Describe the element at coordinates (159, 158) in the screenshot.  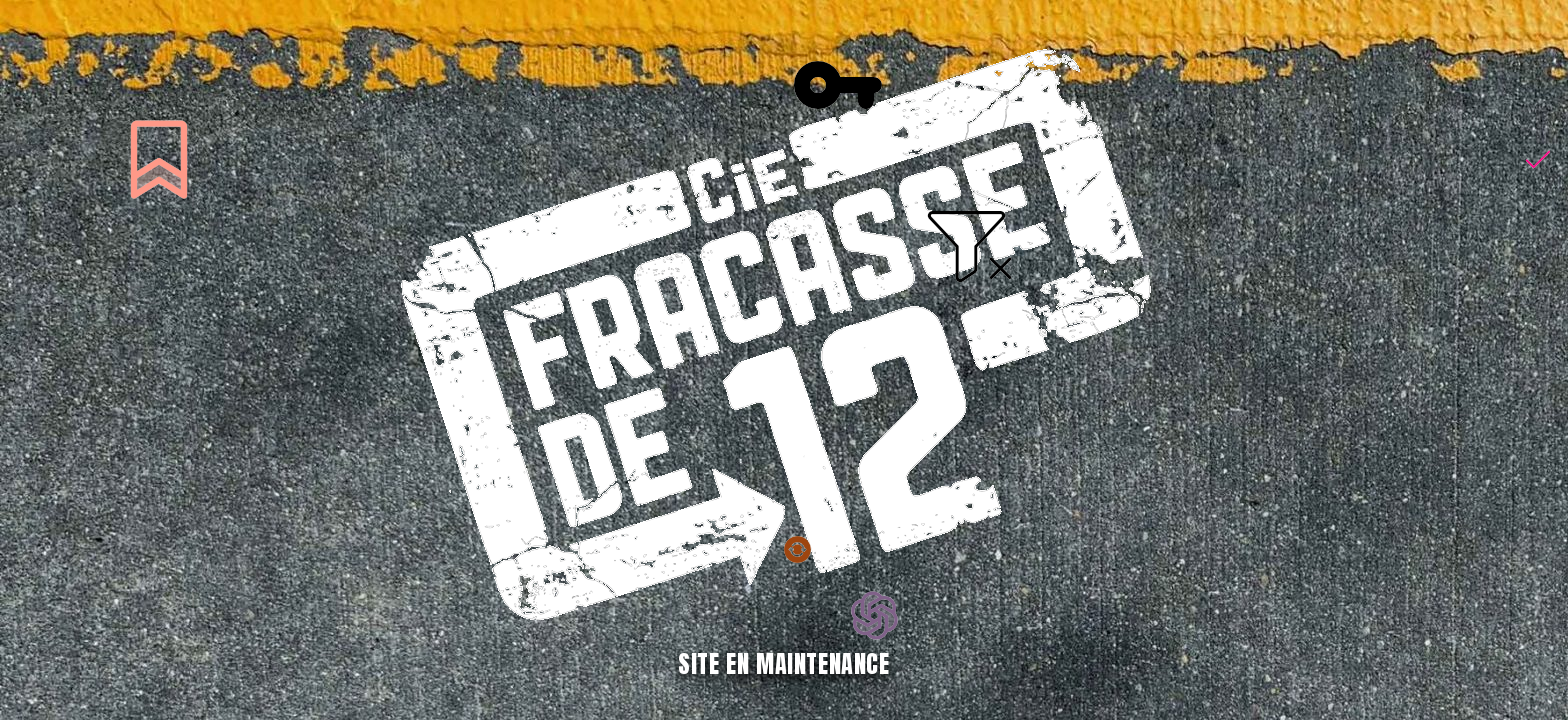
I see `save this item for later` at that location.